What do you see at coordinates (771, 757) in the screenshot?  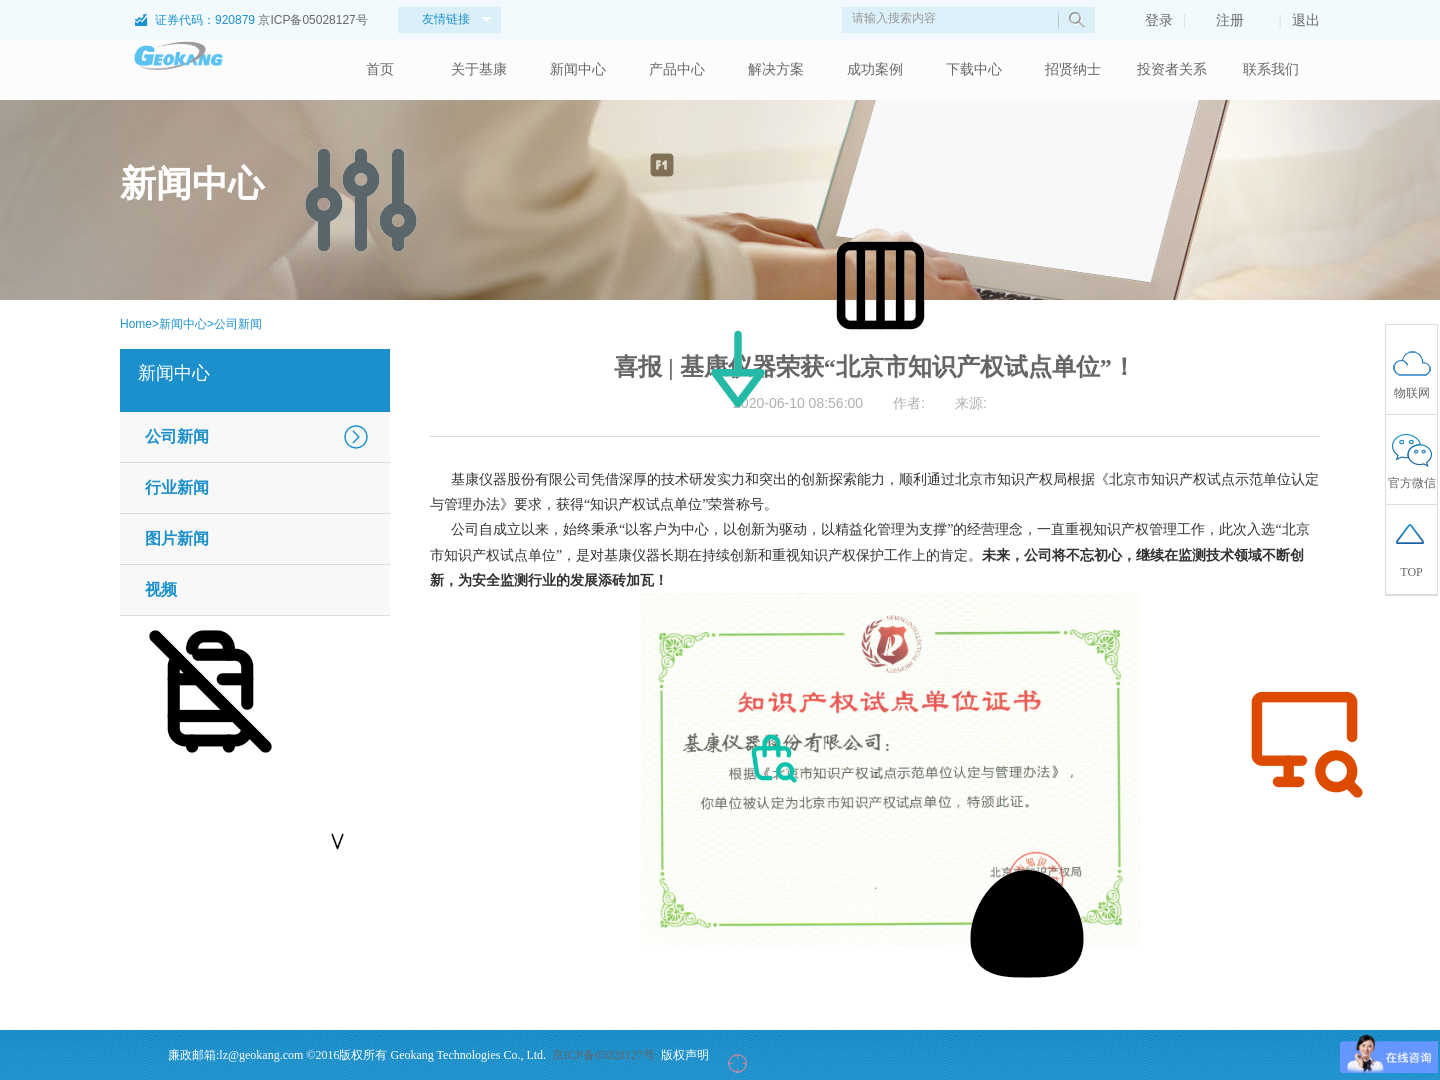 I see `search your shopping bag or cart` at bounding box center [771, 757].